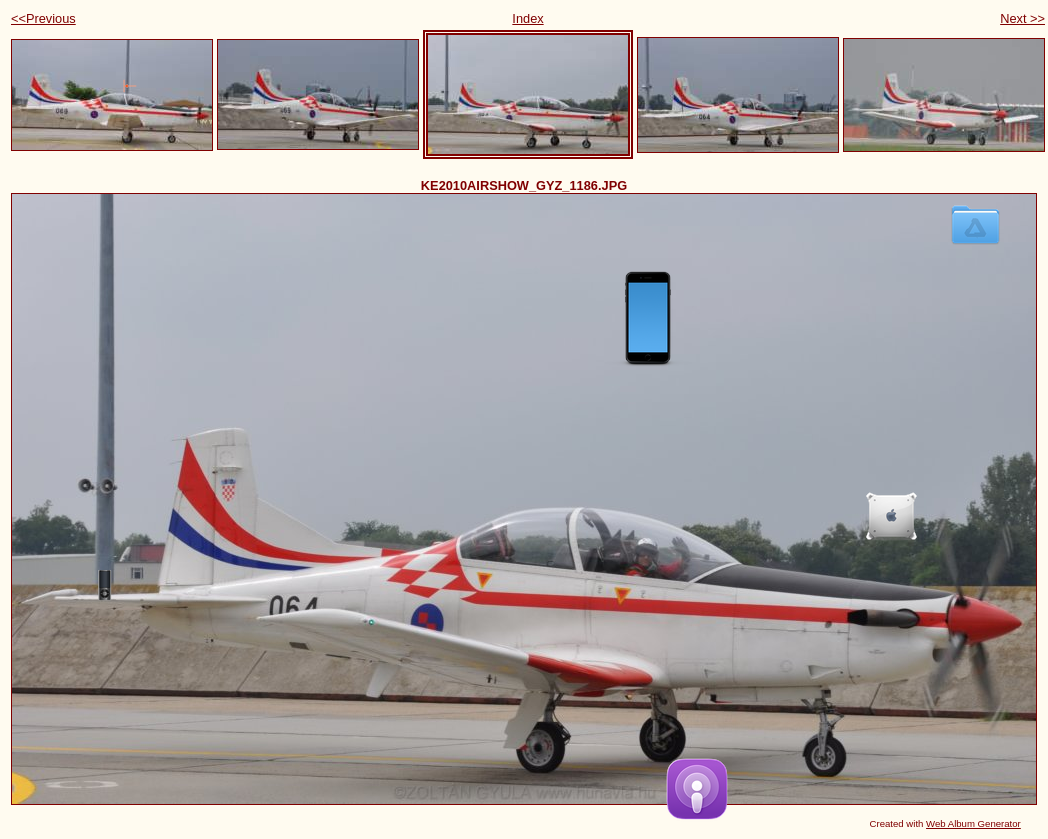 The height and width of the screenshot is (839, 1048). What do you see at coordinates (104, 585) in the screenshot?
I see `manage connected iPod device` at bounding box center [104, 585].